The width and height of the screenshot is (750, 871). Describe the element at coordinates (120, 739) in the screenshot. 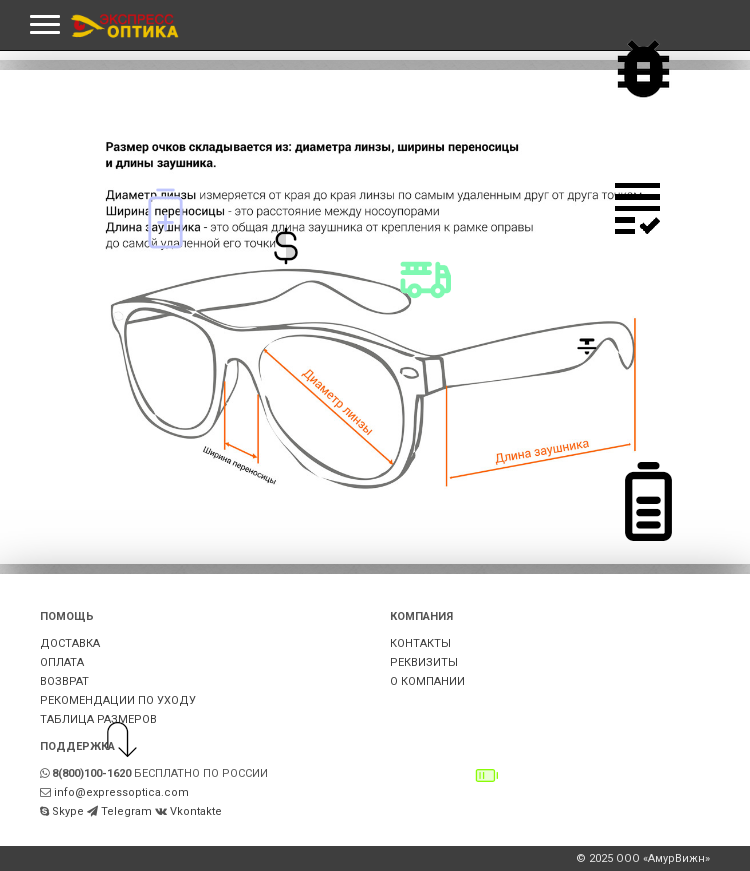

I see `redo or repeat last action` at that location.